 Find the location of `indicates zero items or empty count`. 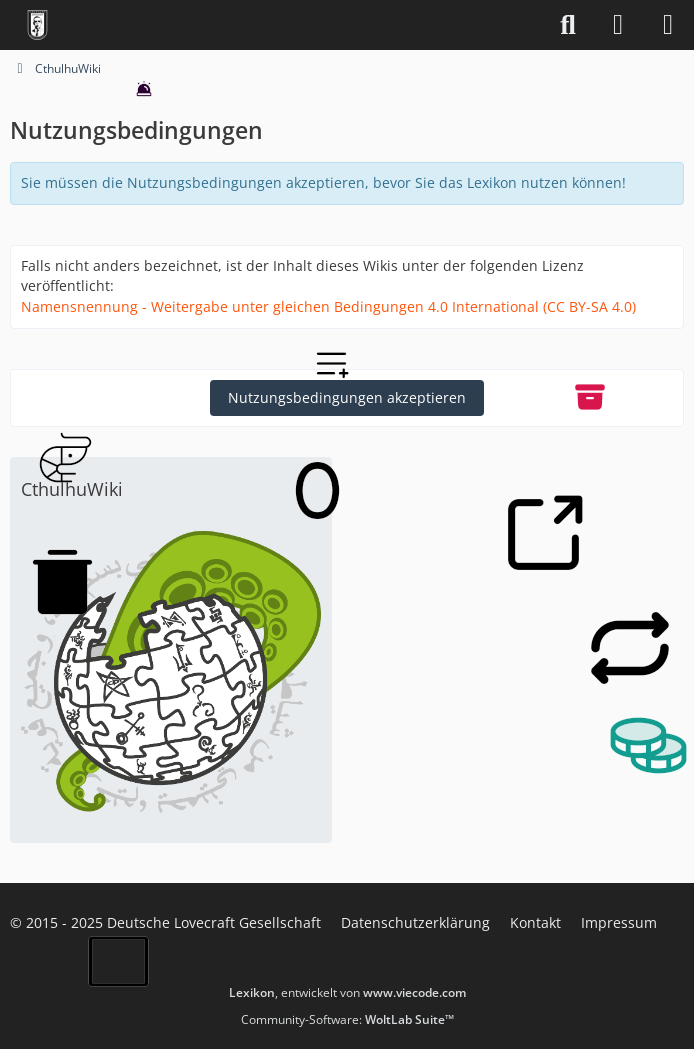

indicates zero items or empty count is located at coordinates (317, 490).